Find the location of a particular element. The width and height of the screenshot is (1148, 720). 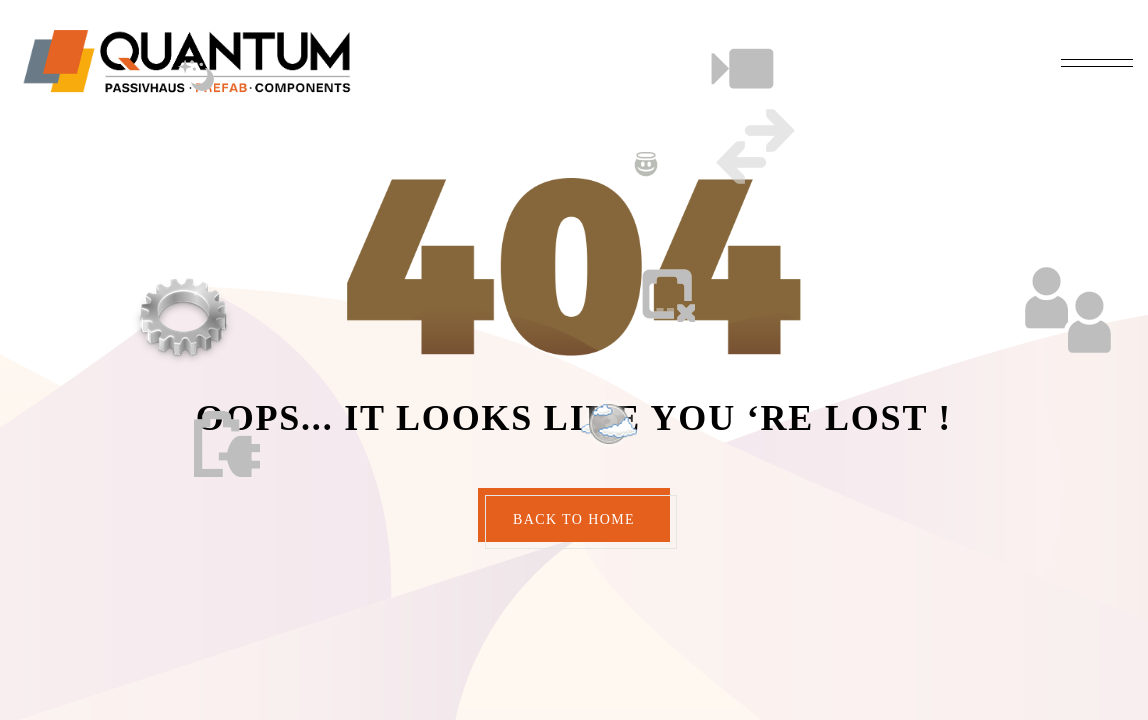

video file type indicator is located at coordinates (742, 66).